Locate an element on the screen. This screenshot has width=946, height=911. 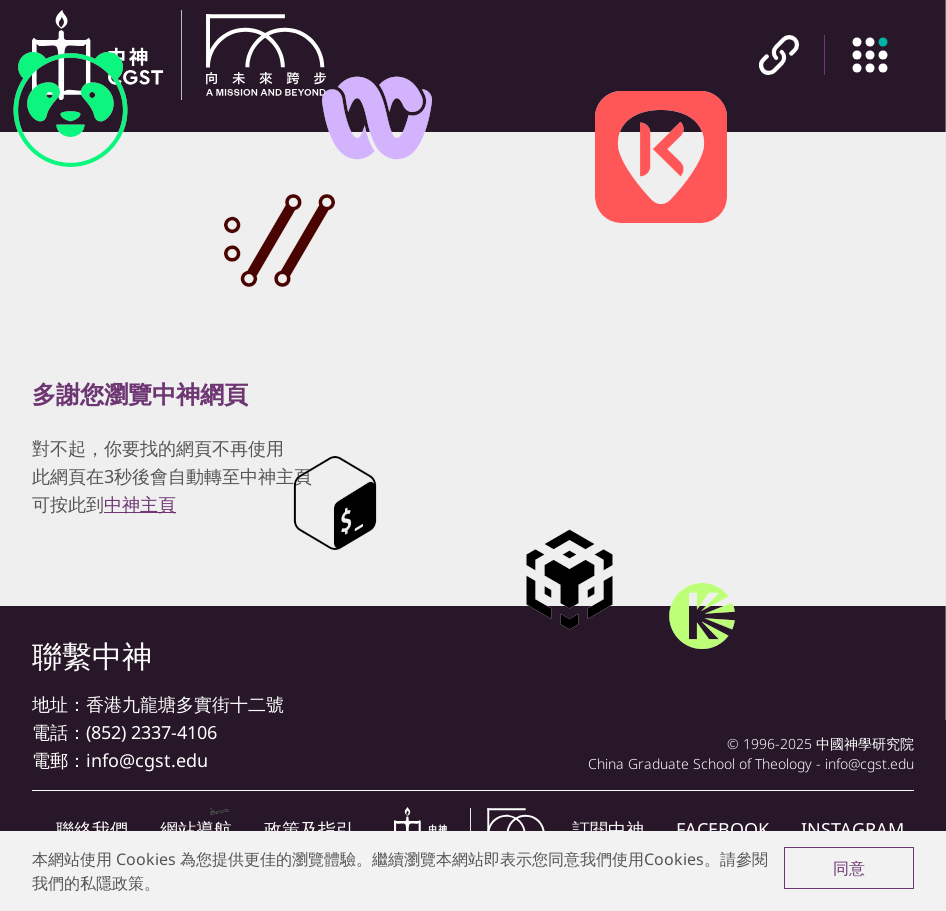
binance coin (bnb) cryptocurrency logo is located at coordinates (569, 579).